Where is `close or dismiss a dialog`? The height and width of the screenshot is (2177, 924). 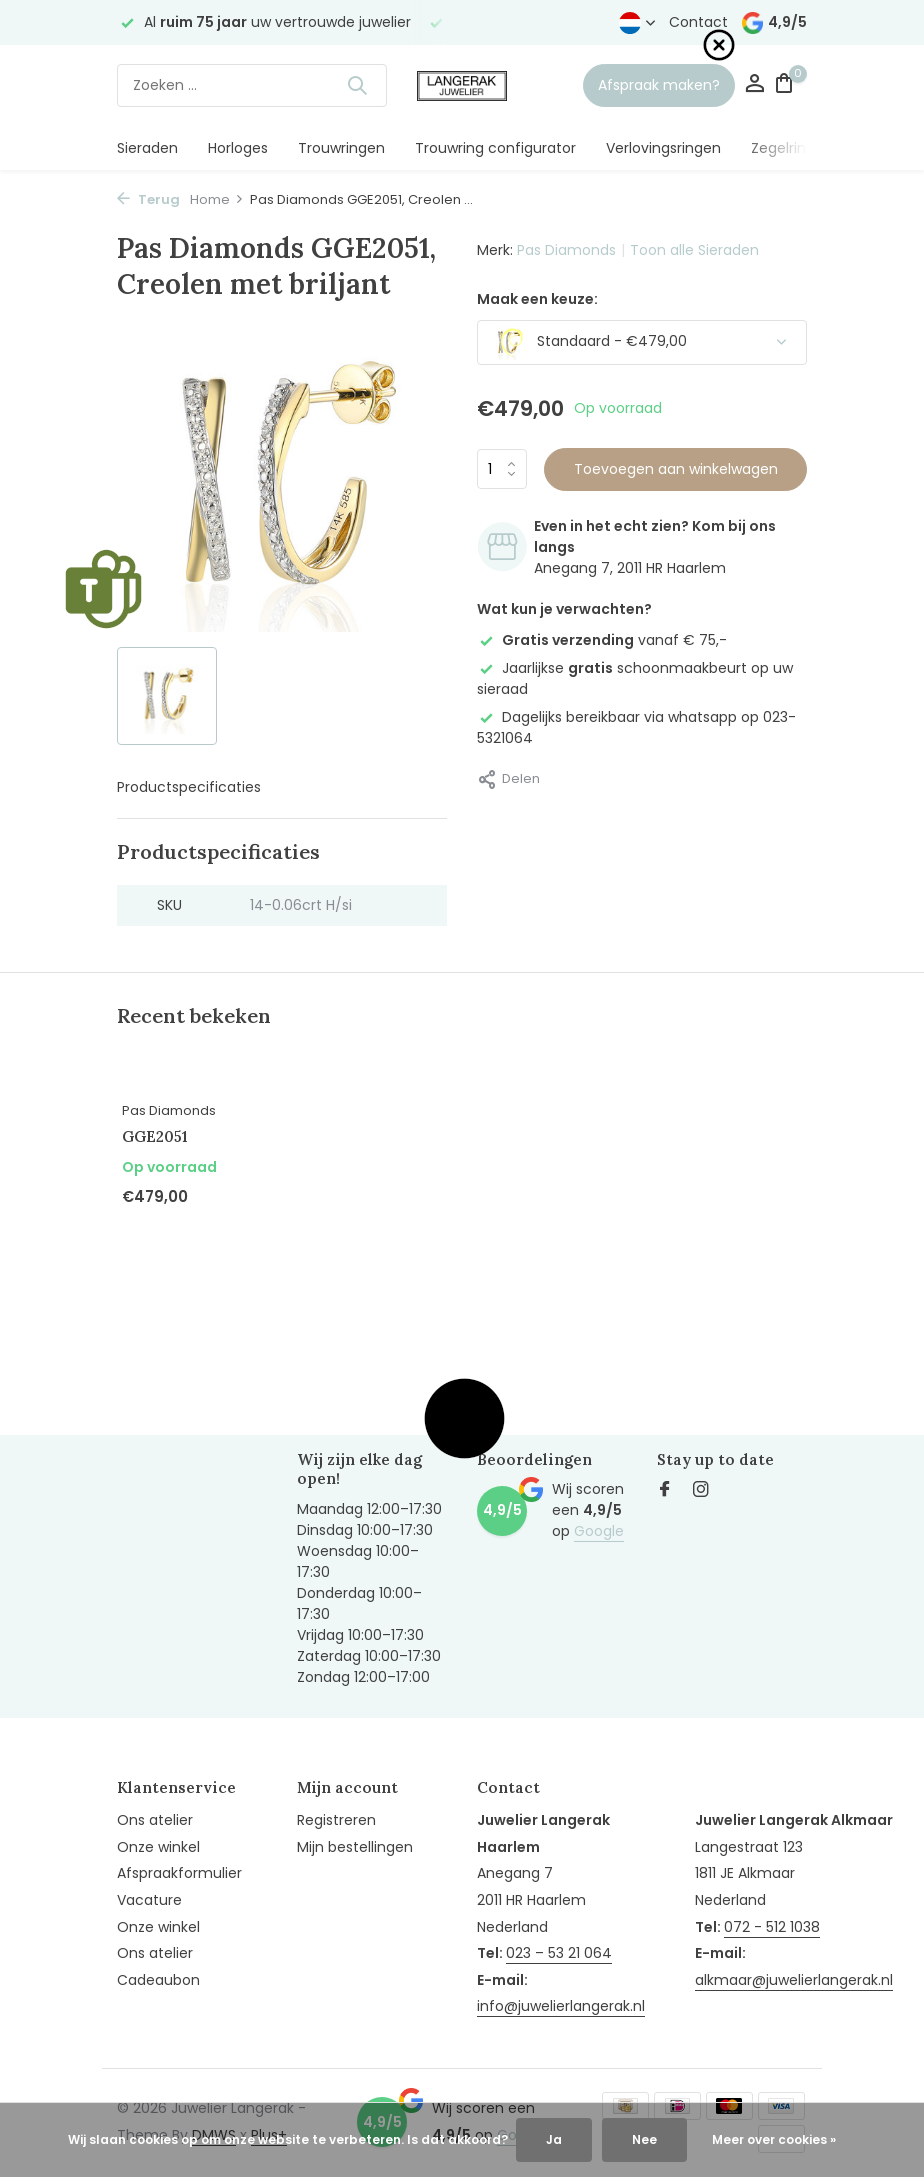 close or dismiss a dialog is located at coordinates (719, 45).